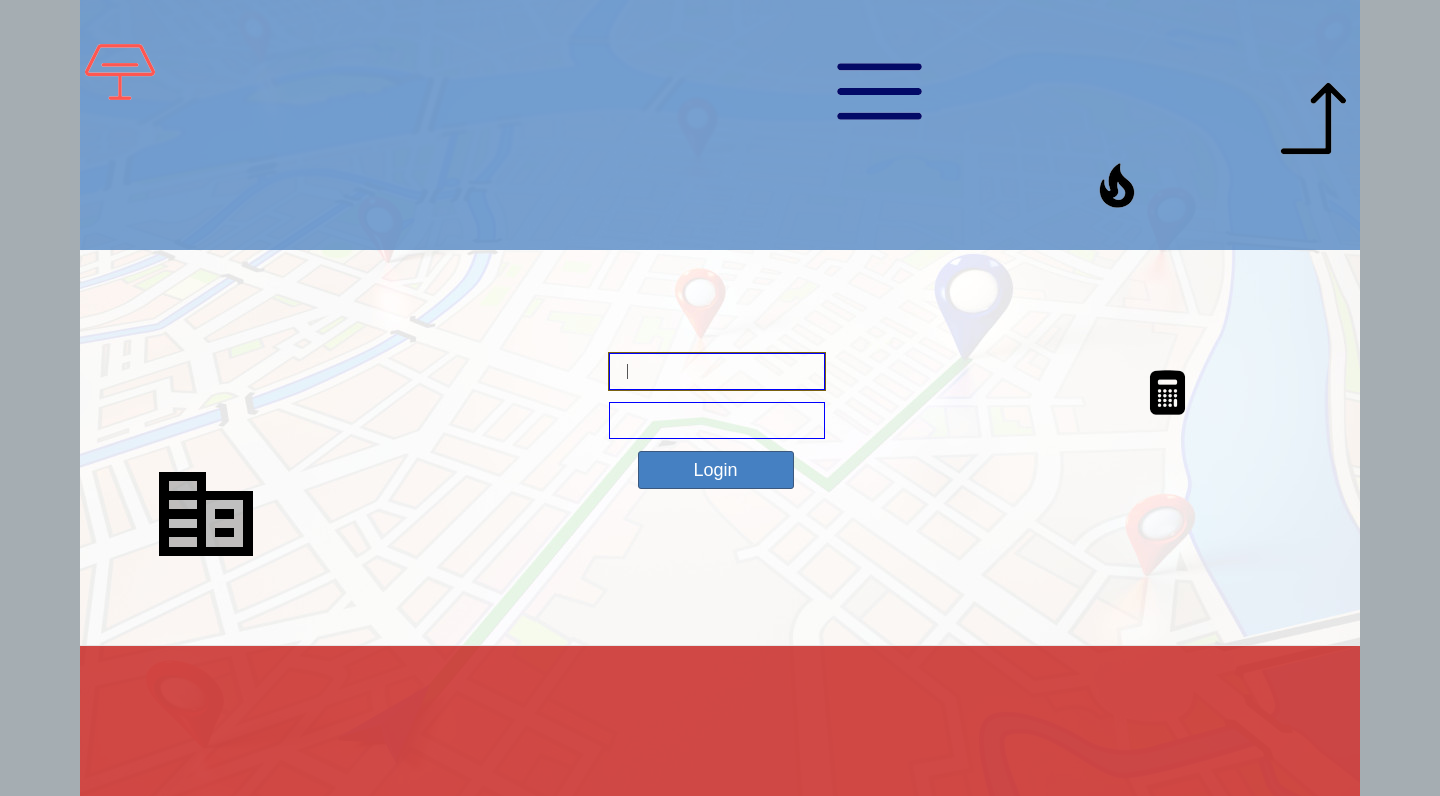 The height and width of the screenshot is (796, 1440). What do you see at coordinates (1313, 118) in the screenshot?
I see `turn right then continue upward` at bounding box center [1313, 118].